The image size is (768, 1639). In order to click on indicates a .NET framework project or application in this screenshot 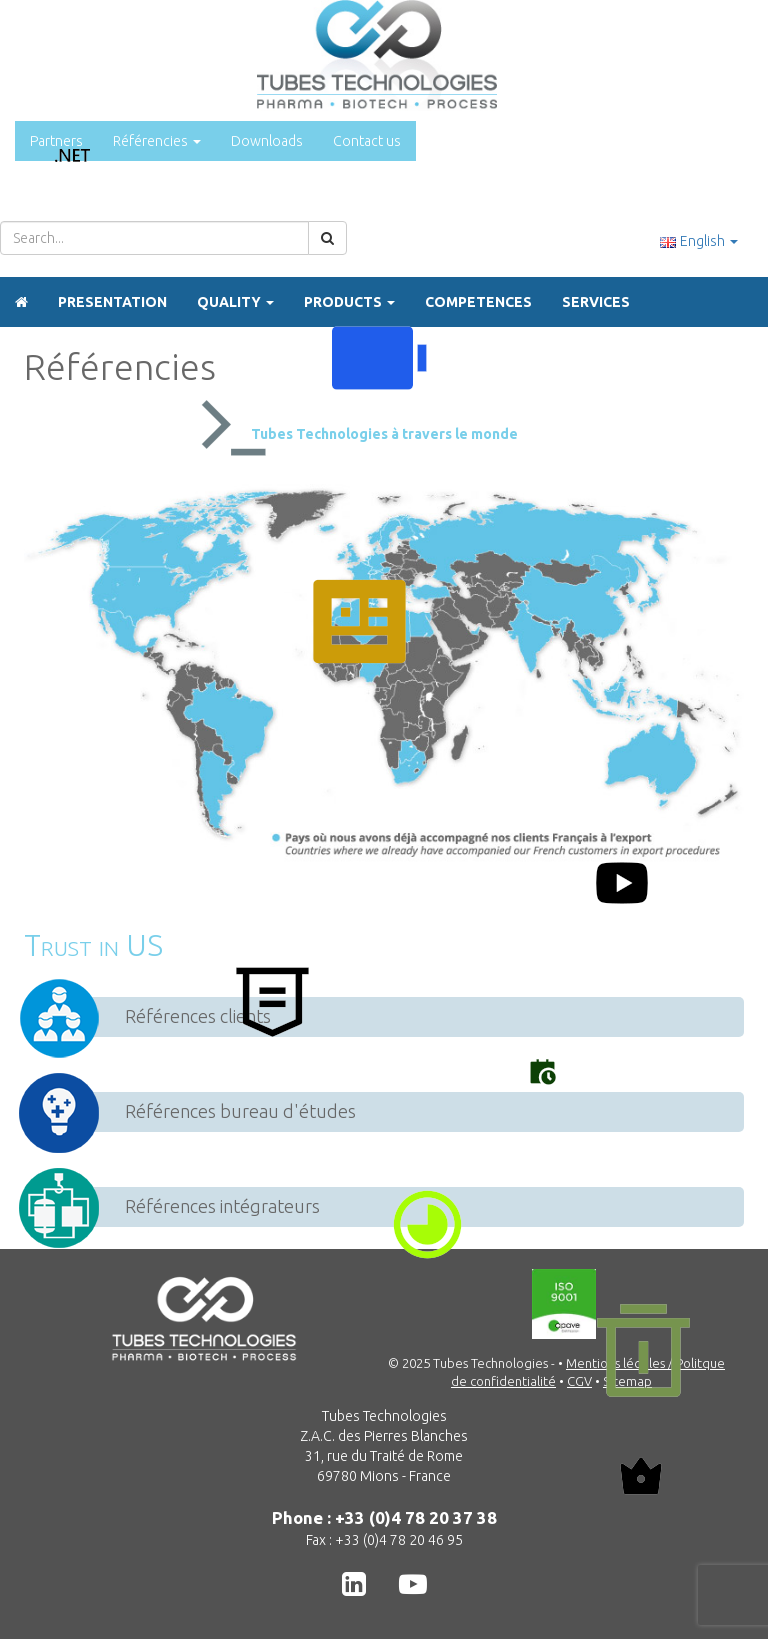, I will do `click(72, 155)`.